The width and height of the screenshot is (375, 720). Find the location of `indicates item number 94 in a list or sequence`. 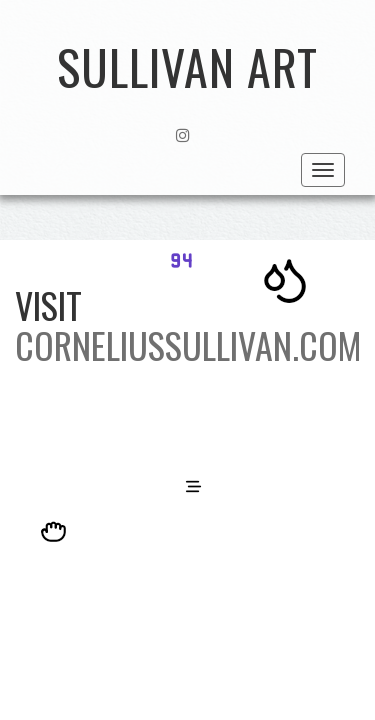

indicates item number 94 in a list or sequence is located at coordinates (181, 260).